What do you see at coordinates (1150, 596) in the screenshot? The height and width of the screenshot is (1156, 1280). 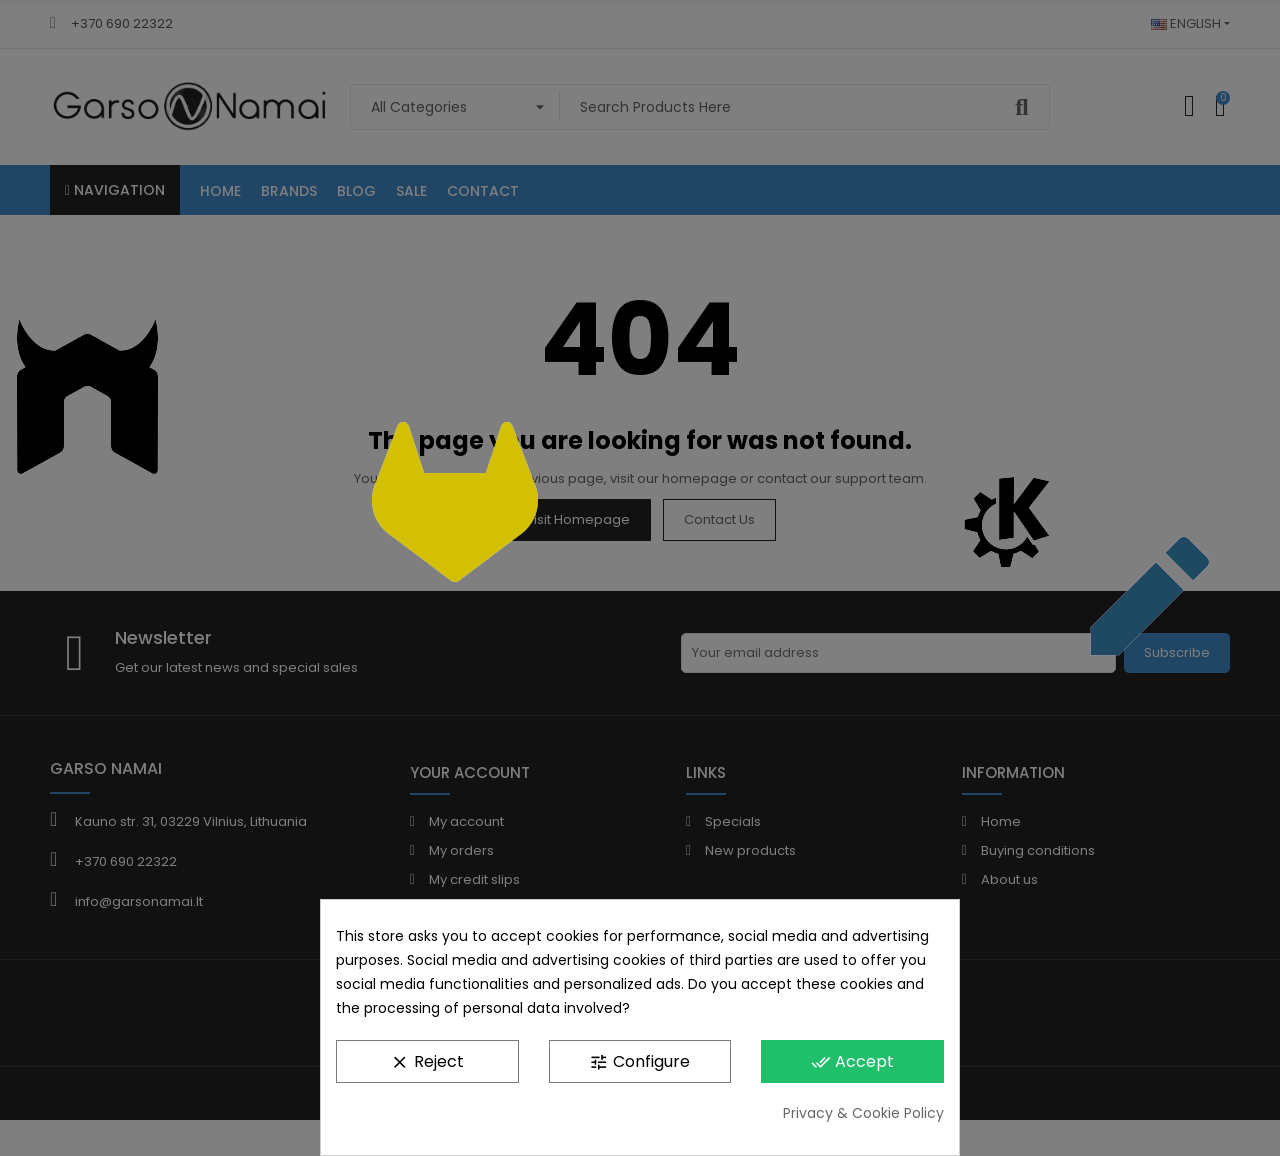 I see `edit content or text` at bounding box center [1150, 596].